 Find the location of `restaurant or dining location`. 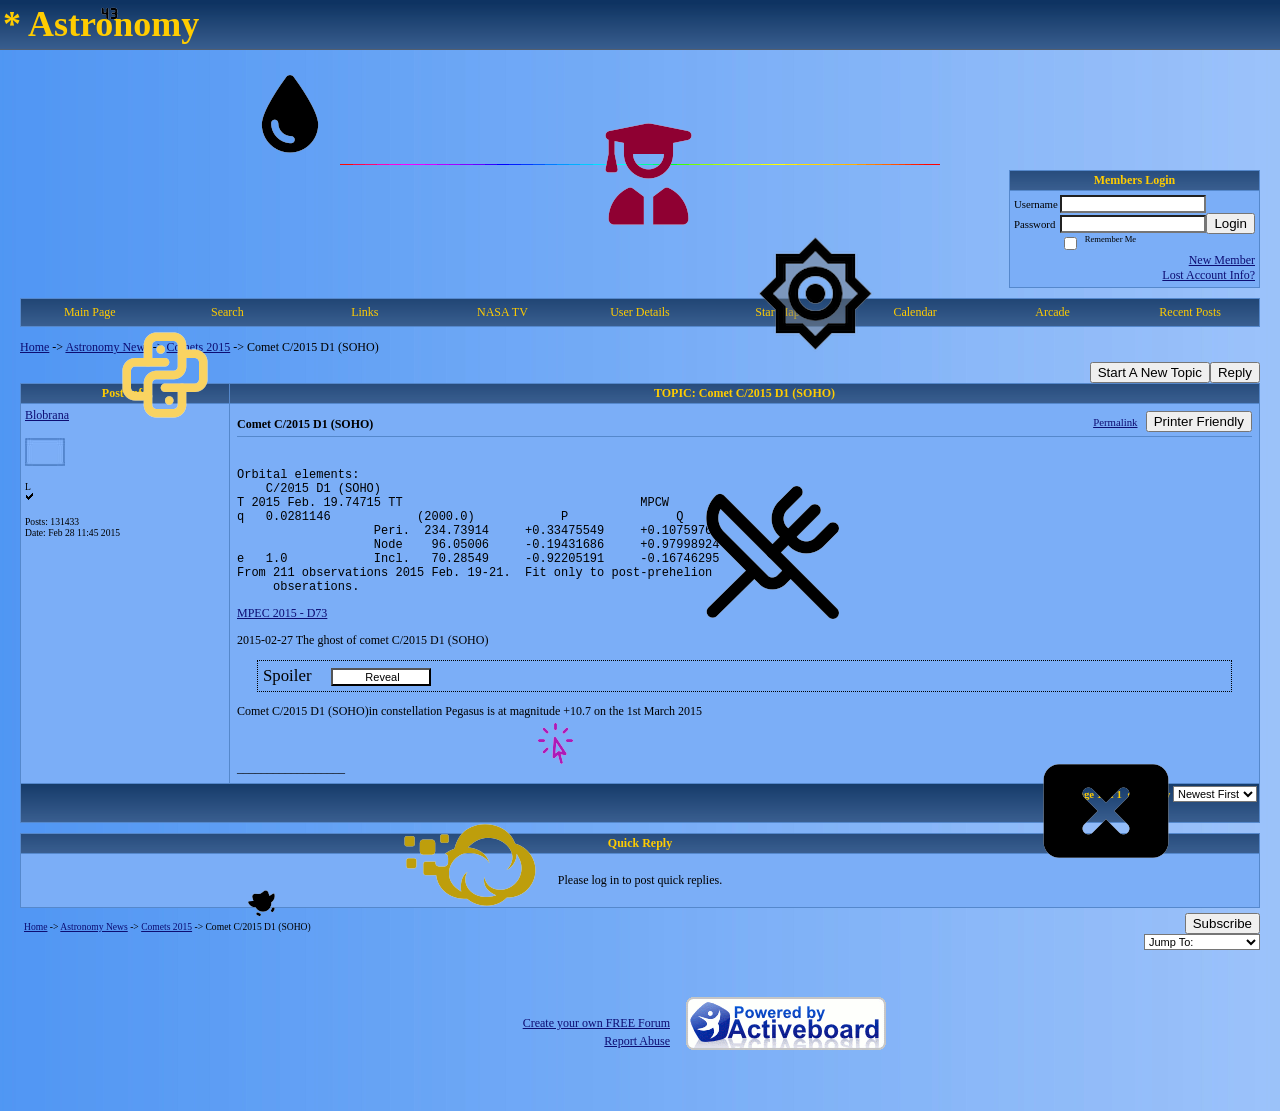

restaurant or dining location is located at coordinates (772, 552).